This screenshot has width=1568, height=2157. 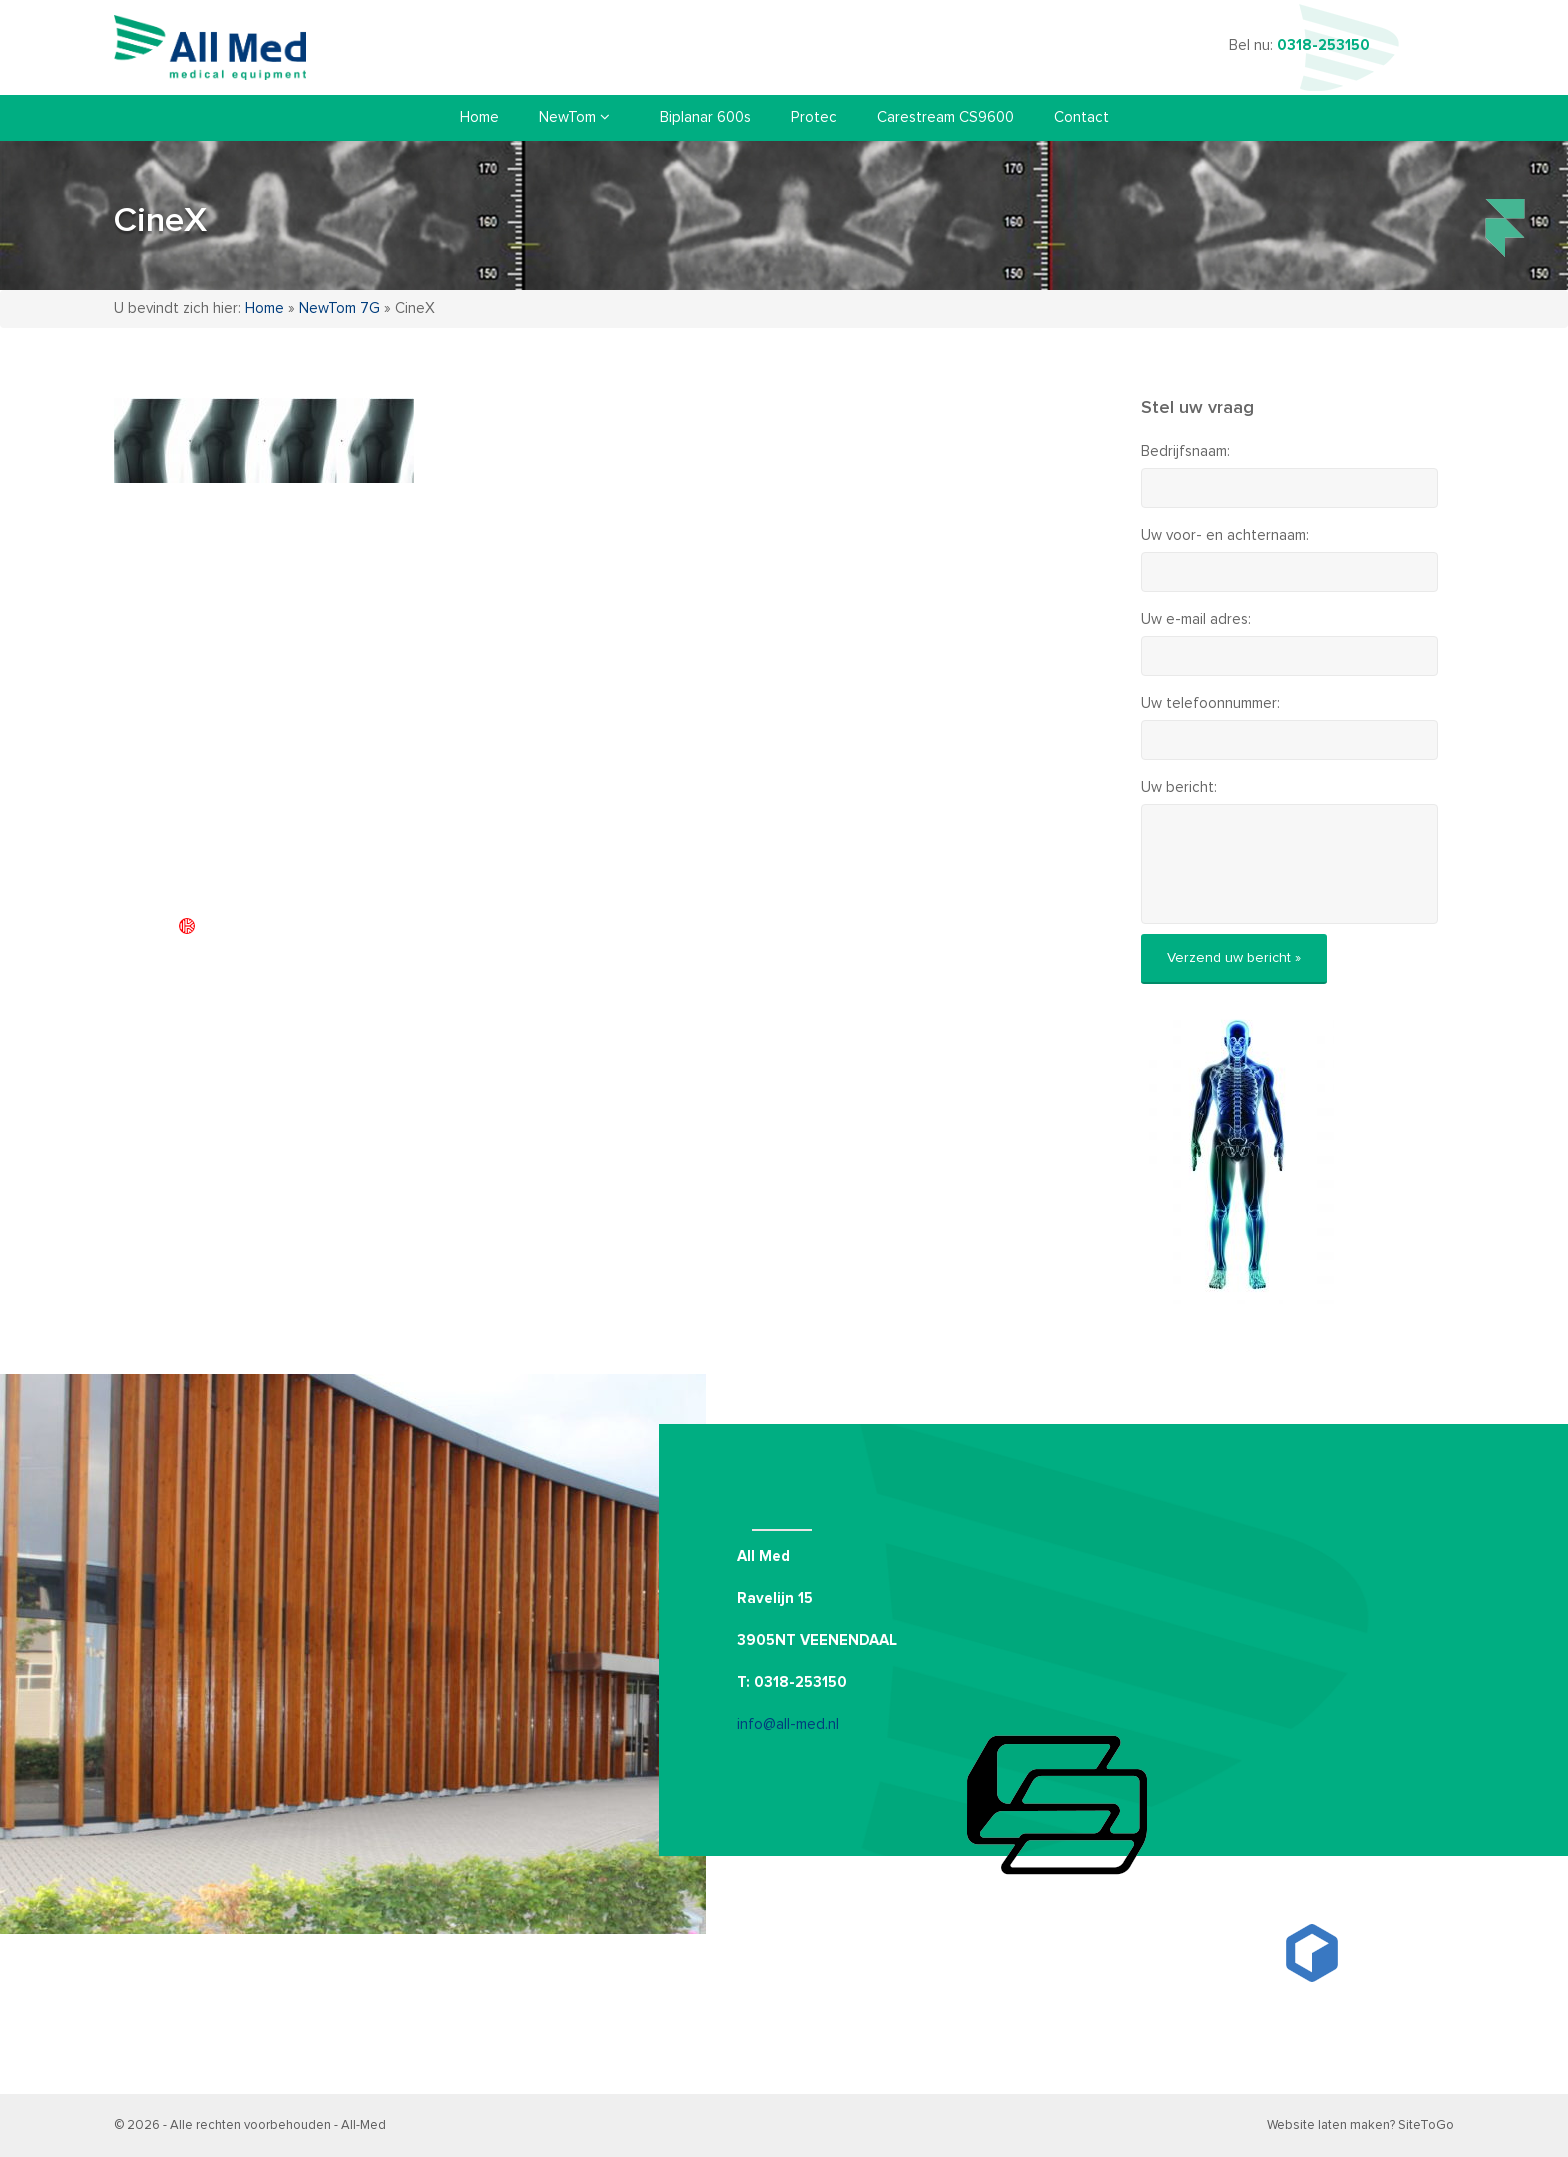 What do you see at coordinates (1312, 1953) in the screenshot?
I see `reason studios logo` at bounding box center [1312, 1953].